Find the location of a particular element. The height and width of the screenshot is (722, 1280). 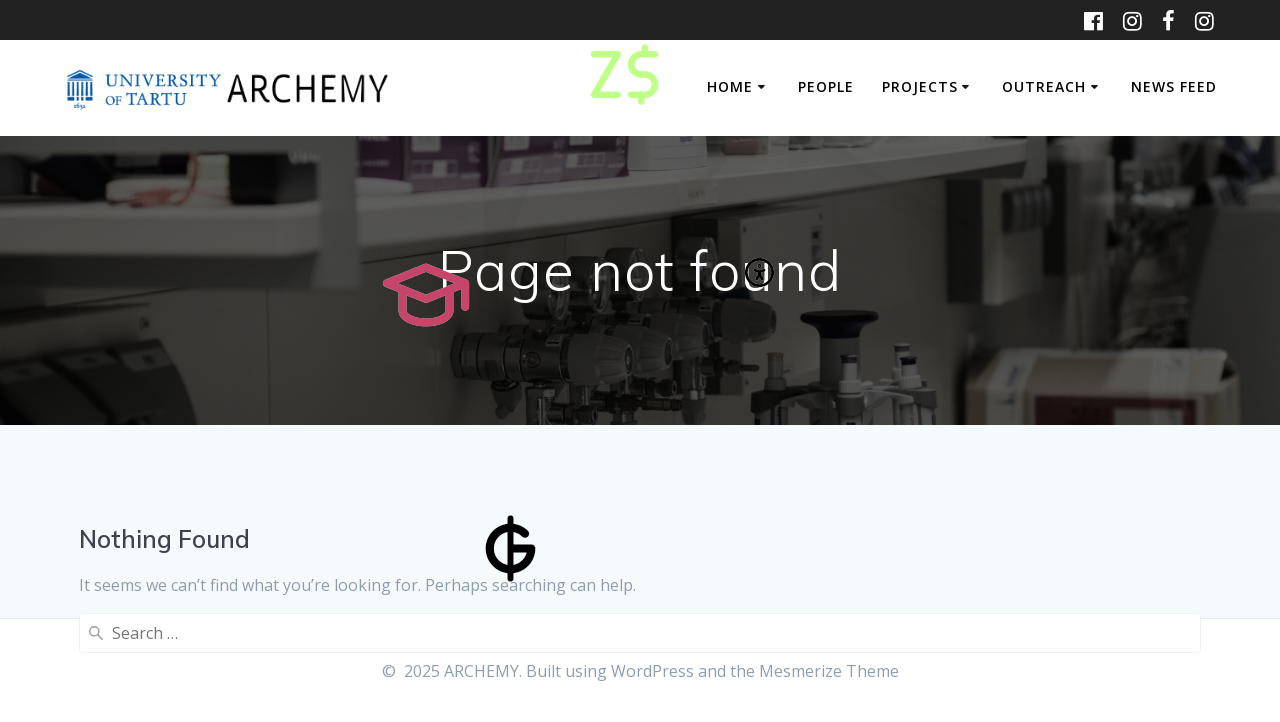

access education or school-related features is located at coordinates (426, 295).